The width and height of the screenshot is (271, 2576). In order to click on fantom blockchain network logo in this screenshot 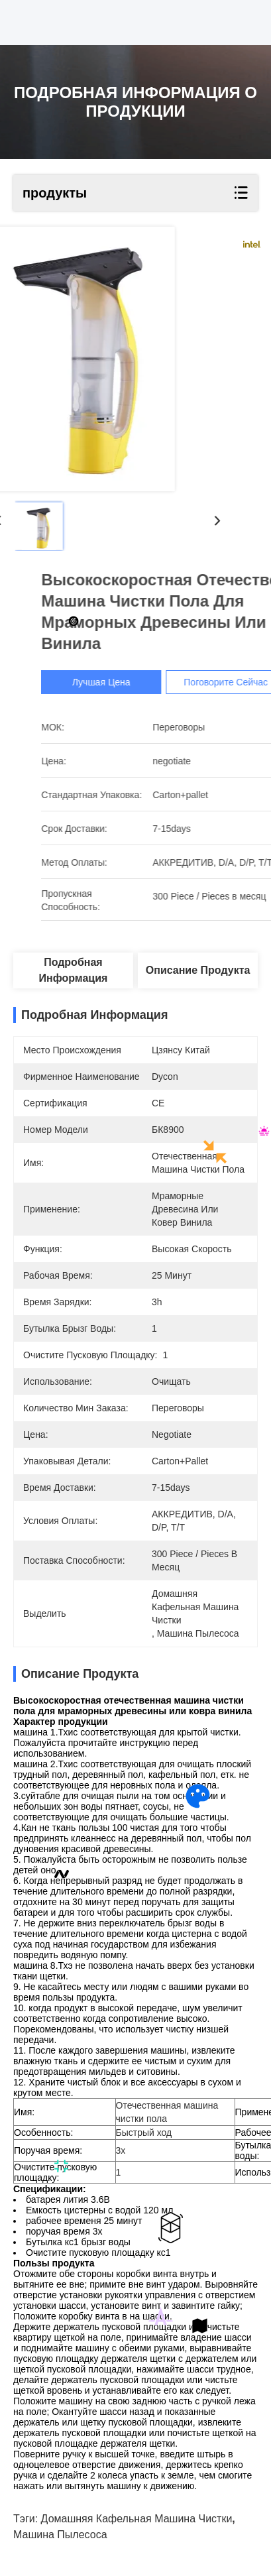, I will do `click(170, 2227)`.